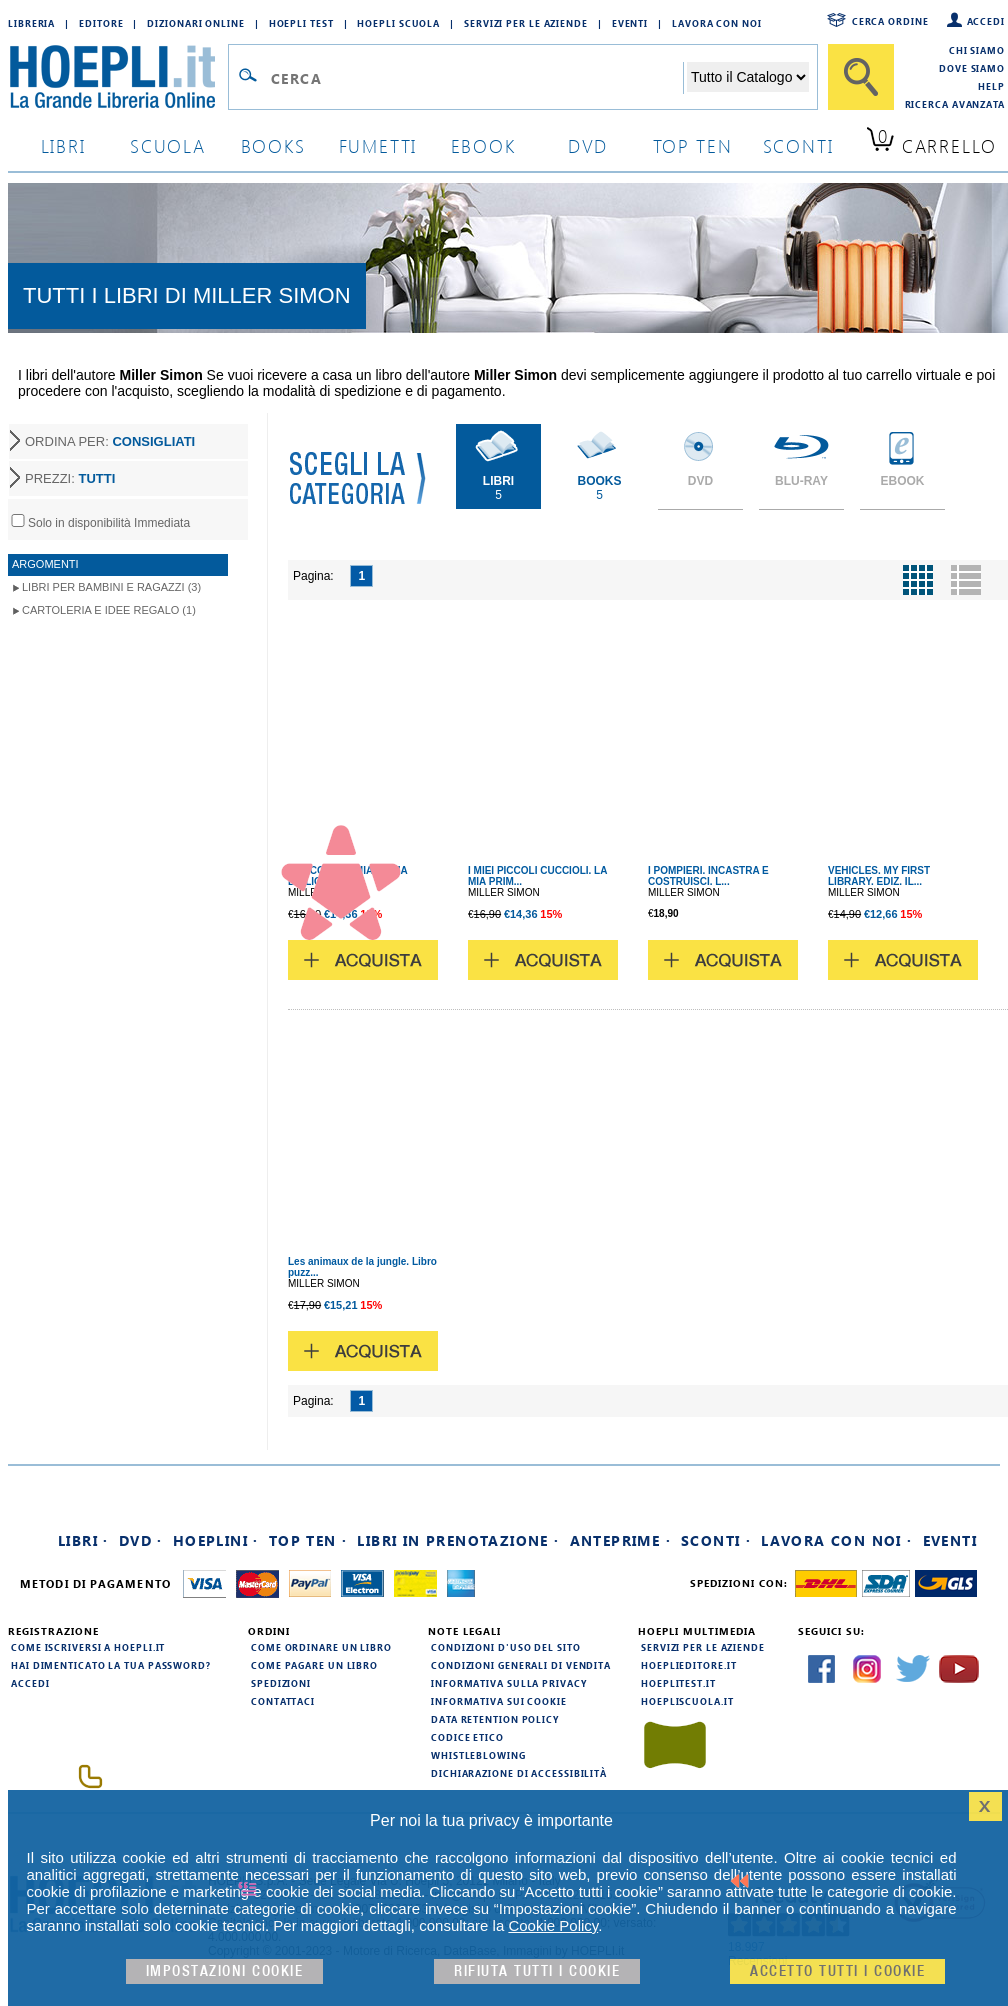  What do you see at coordinates (740, 1881) in the screenshot?
I see `go to previous track` at bounding box center [740, 1881].